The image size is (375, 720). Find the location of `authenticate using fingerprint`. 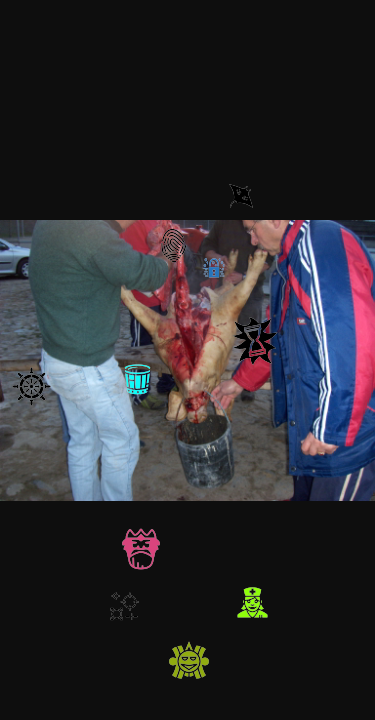

authenticate using fingerprint is located at coordinates (173, 245).